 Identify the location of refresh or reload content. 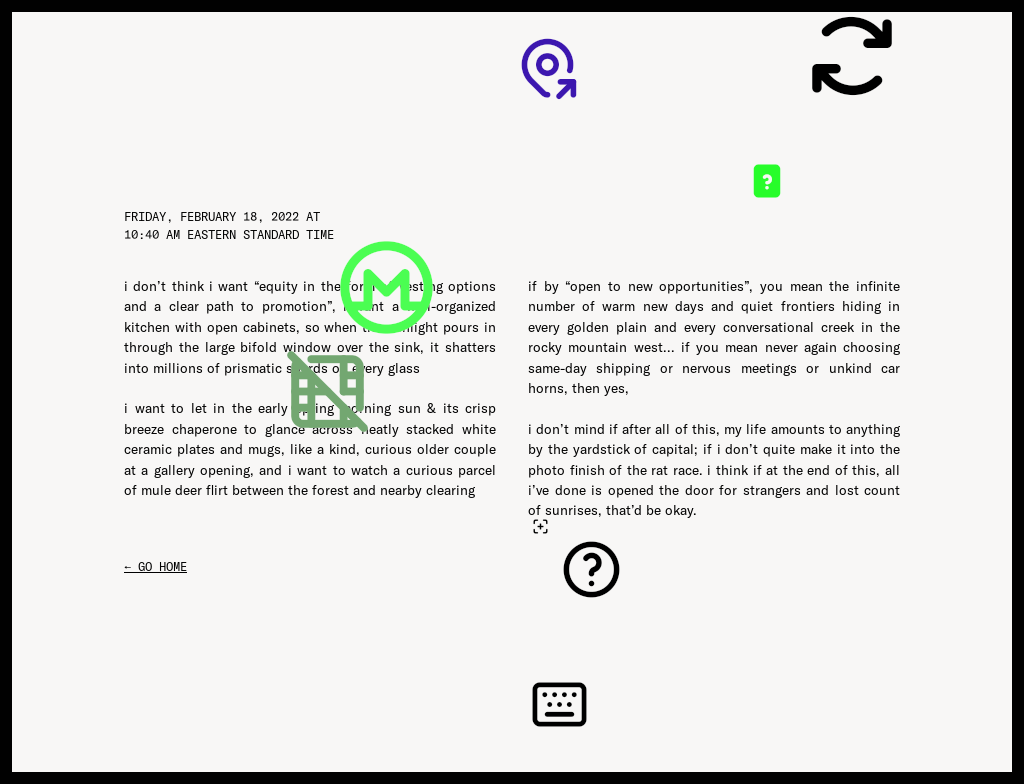
(852, 56).